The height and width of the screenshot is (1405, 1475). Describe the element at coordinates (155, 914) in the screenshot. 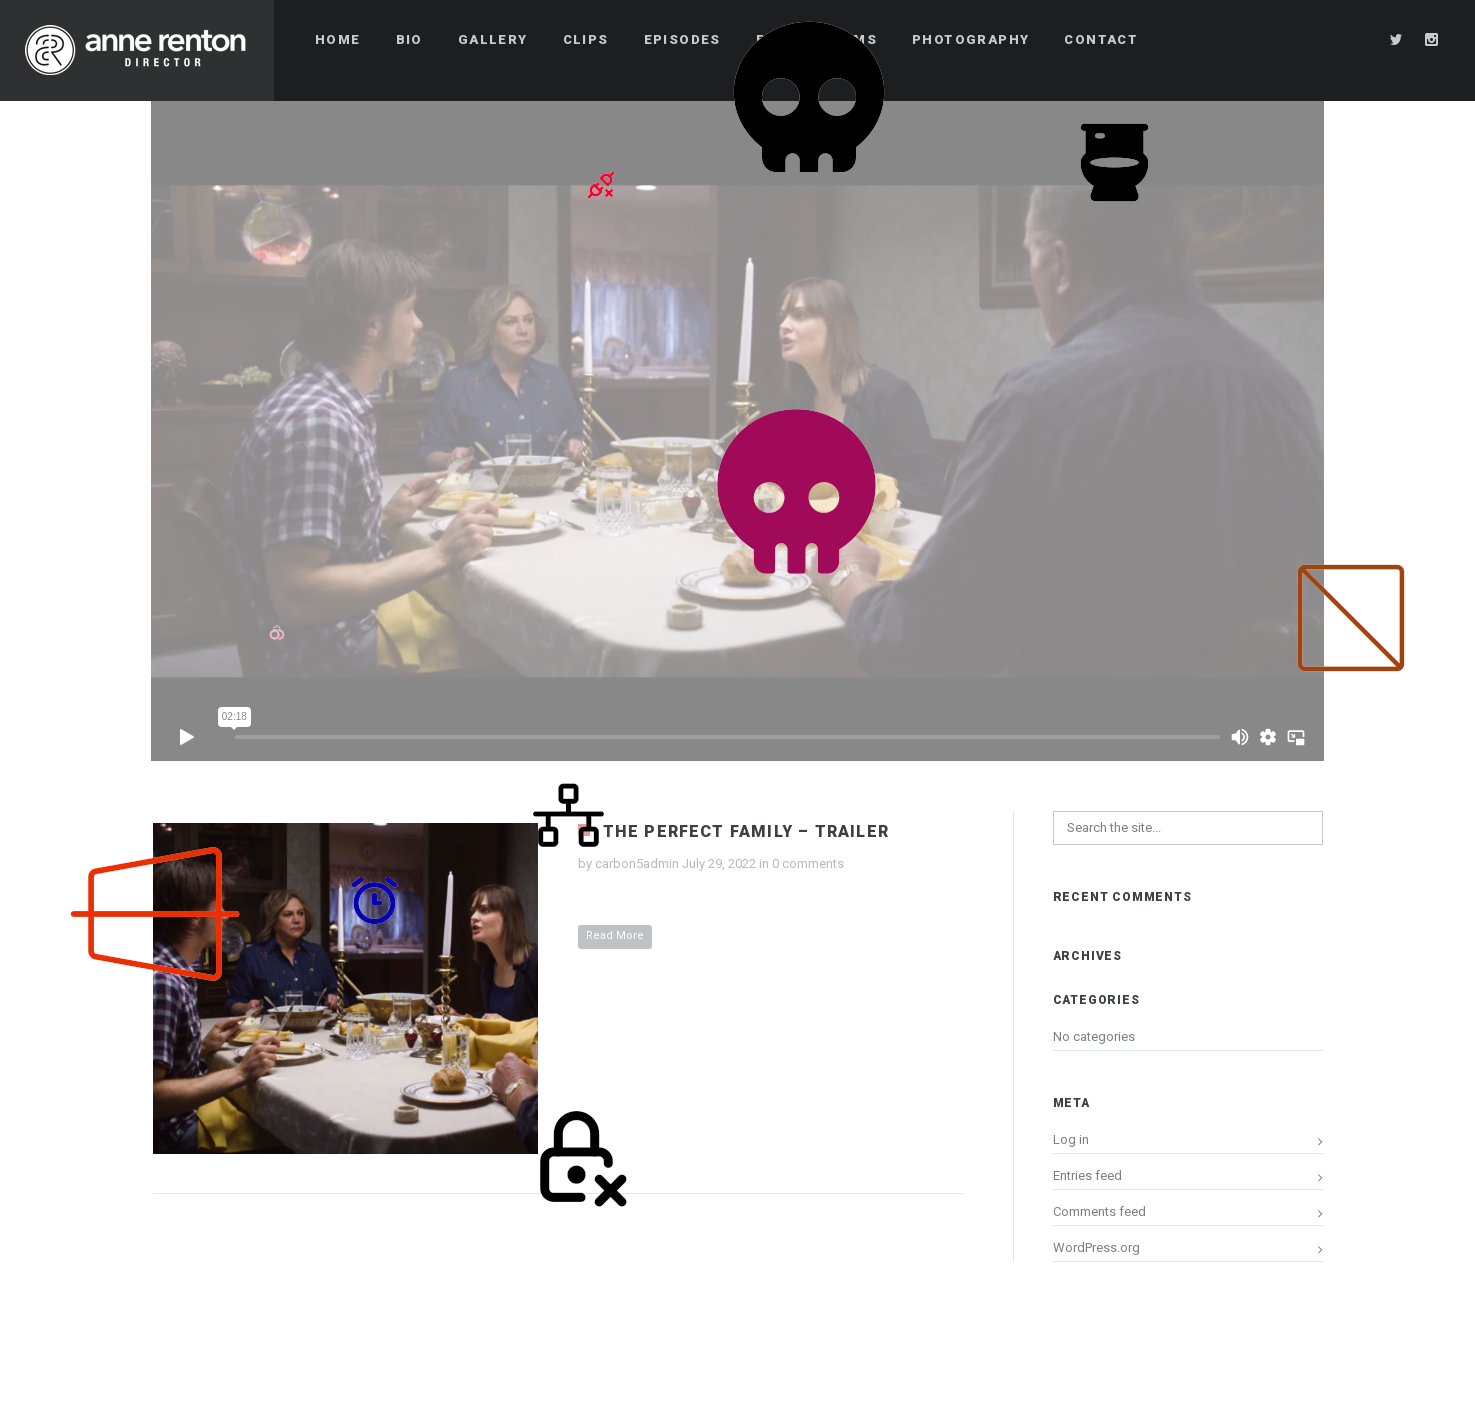

I see `adjust perspective or viewing angle` at that location.